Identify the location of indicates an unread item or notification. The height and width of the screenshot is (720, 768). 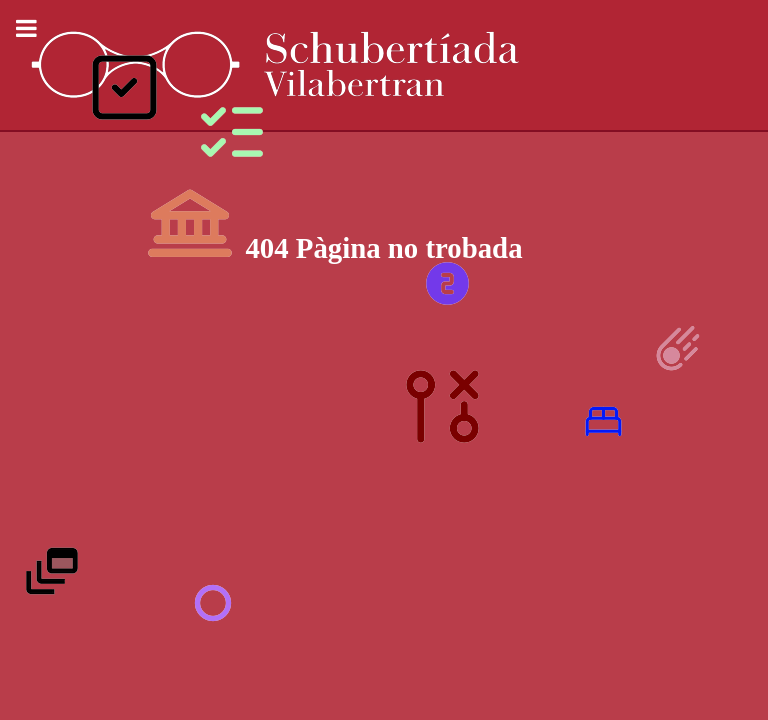
(213, 603).